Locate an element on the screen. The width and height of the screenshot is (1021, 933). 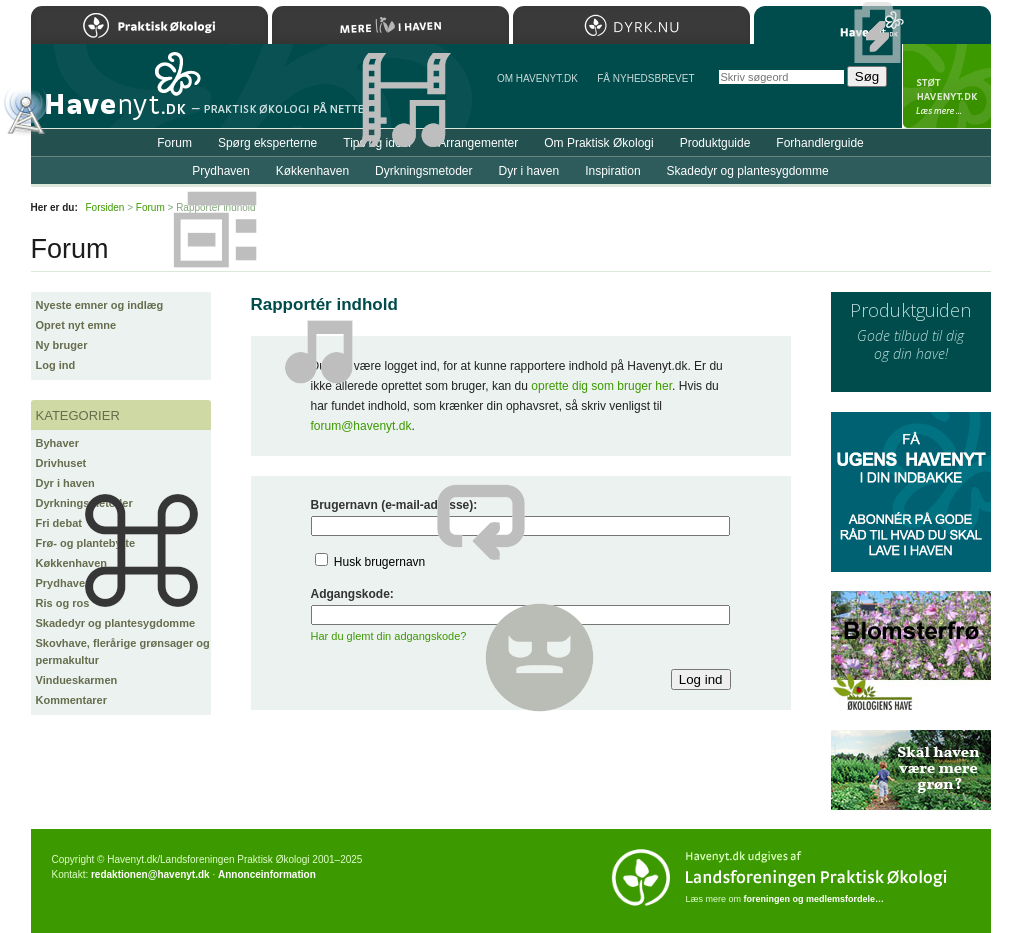
react with anger to a message or post is located at coordinates (539, 657).